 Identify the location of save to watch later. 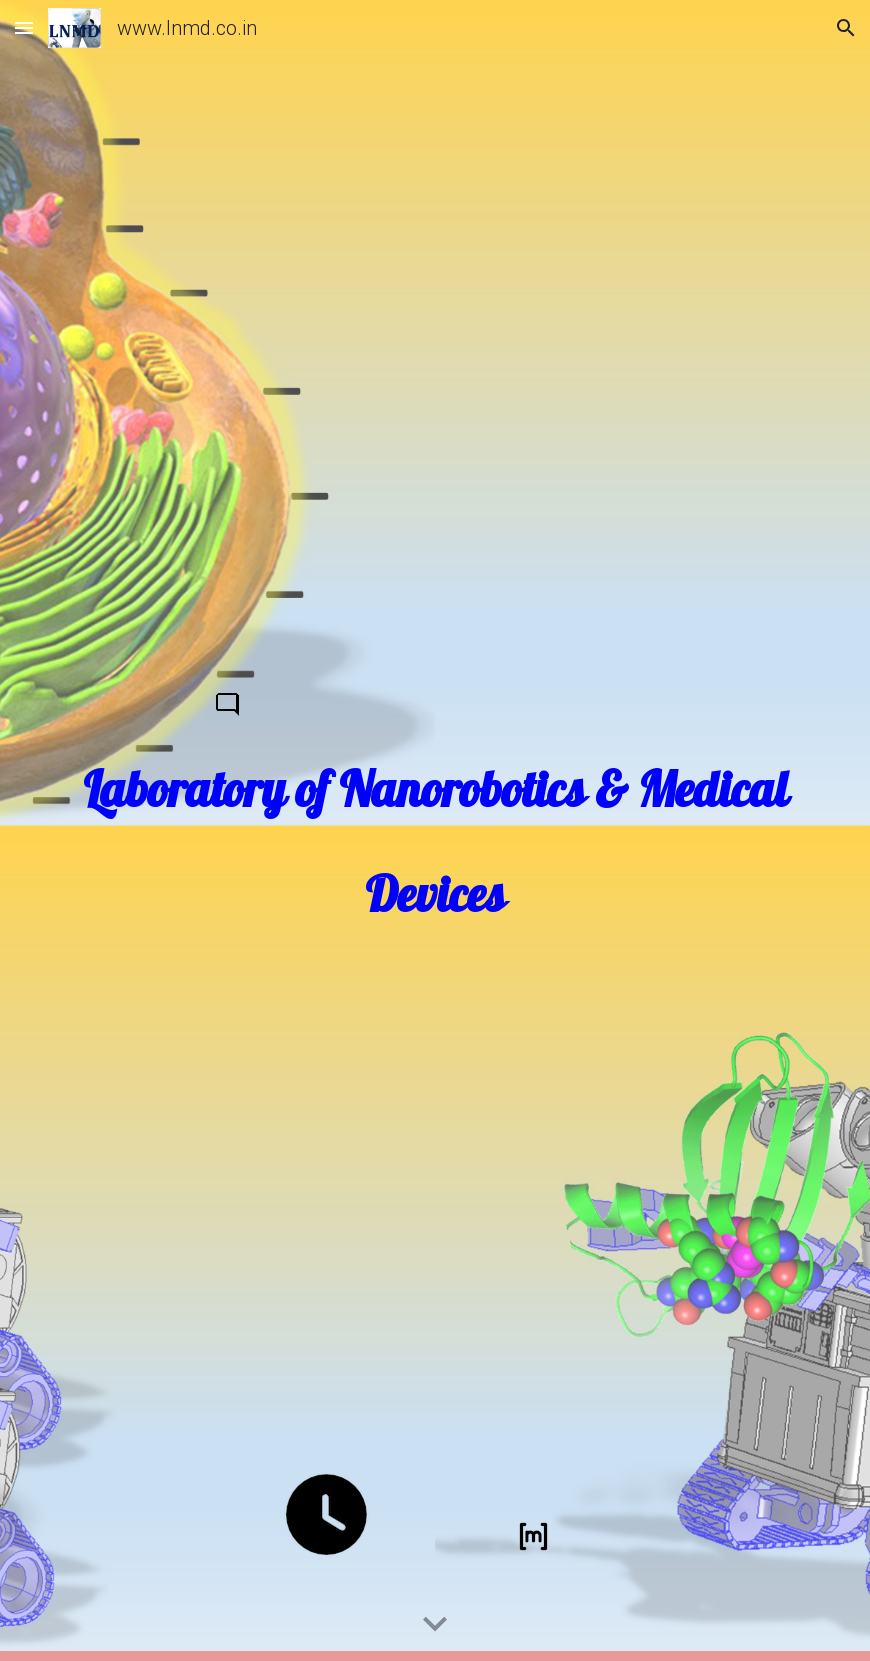
(326, 1514).